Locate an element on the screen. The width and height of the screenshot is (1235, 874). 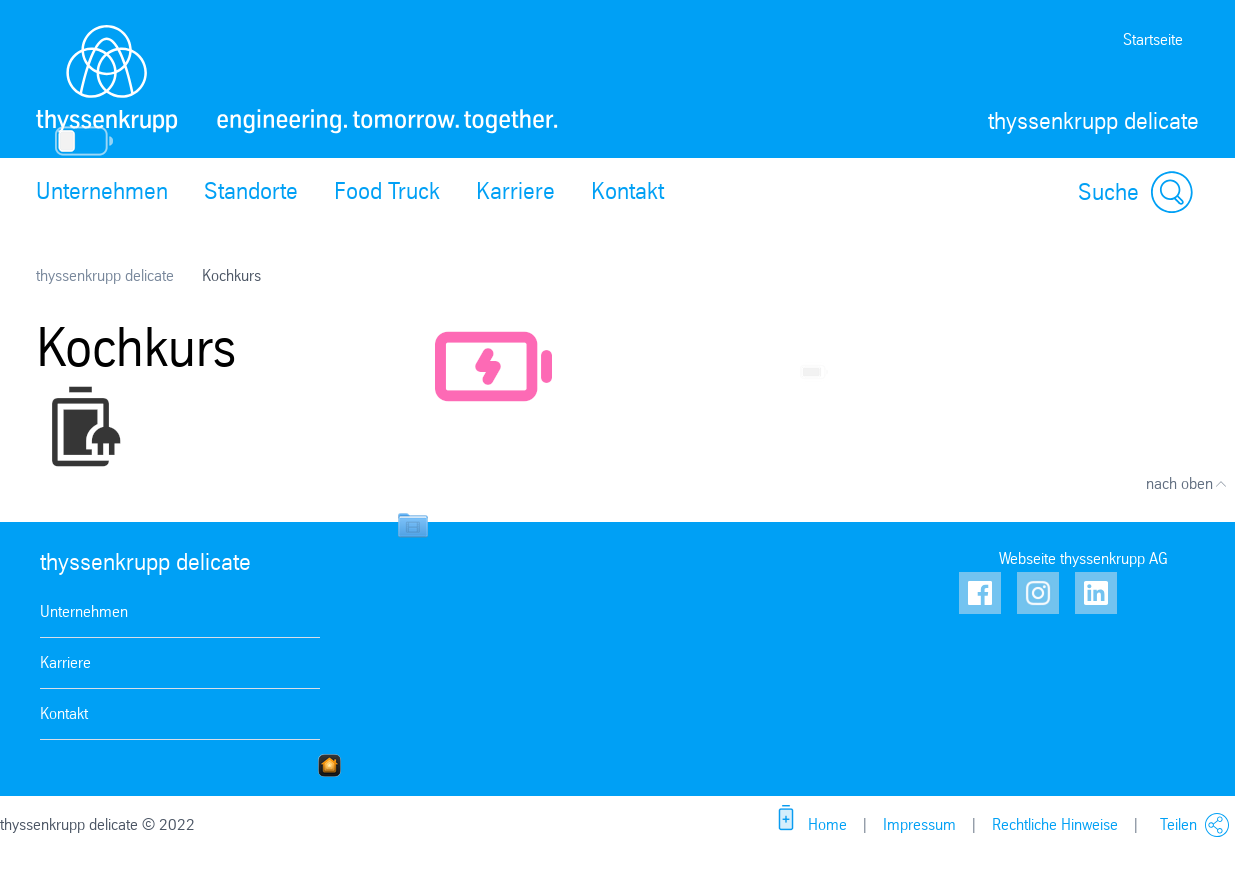
indicates device is currently charging is located at coordinates (493, 366).